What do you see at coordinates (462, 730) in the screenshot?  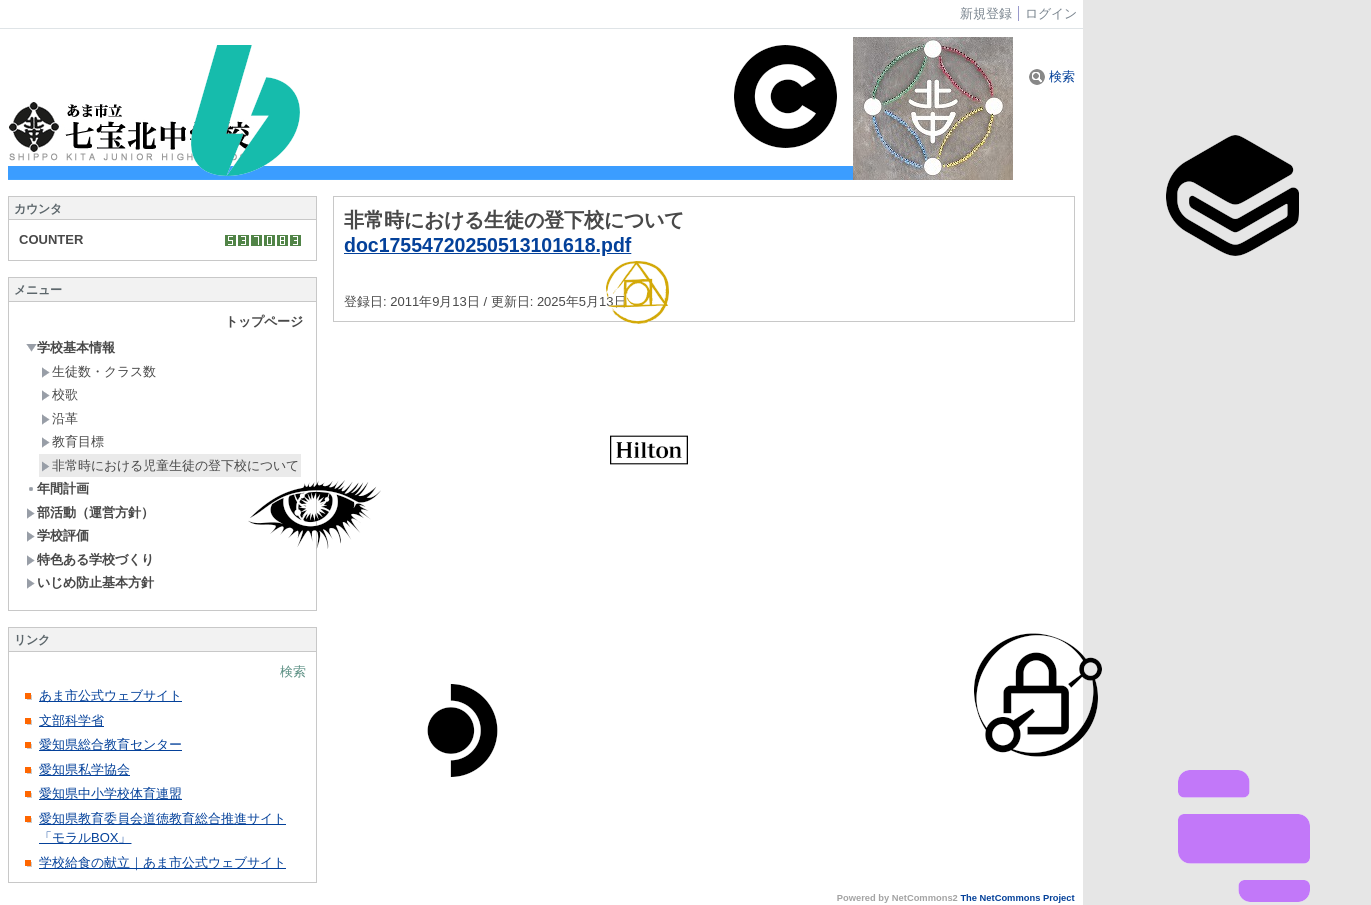 I see `Steam Deck brand logo` at bounding box center [462, 730].